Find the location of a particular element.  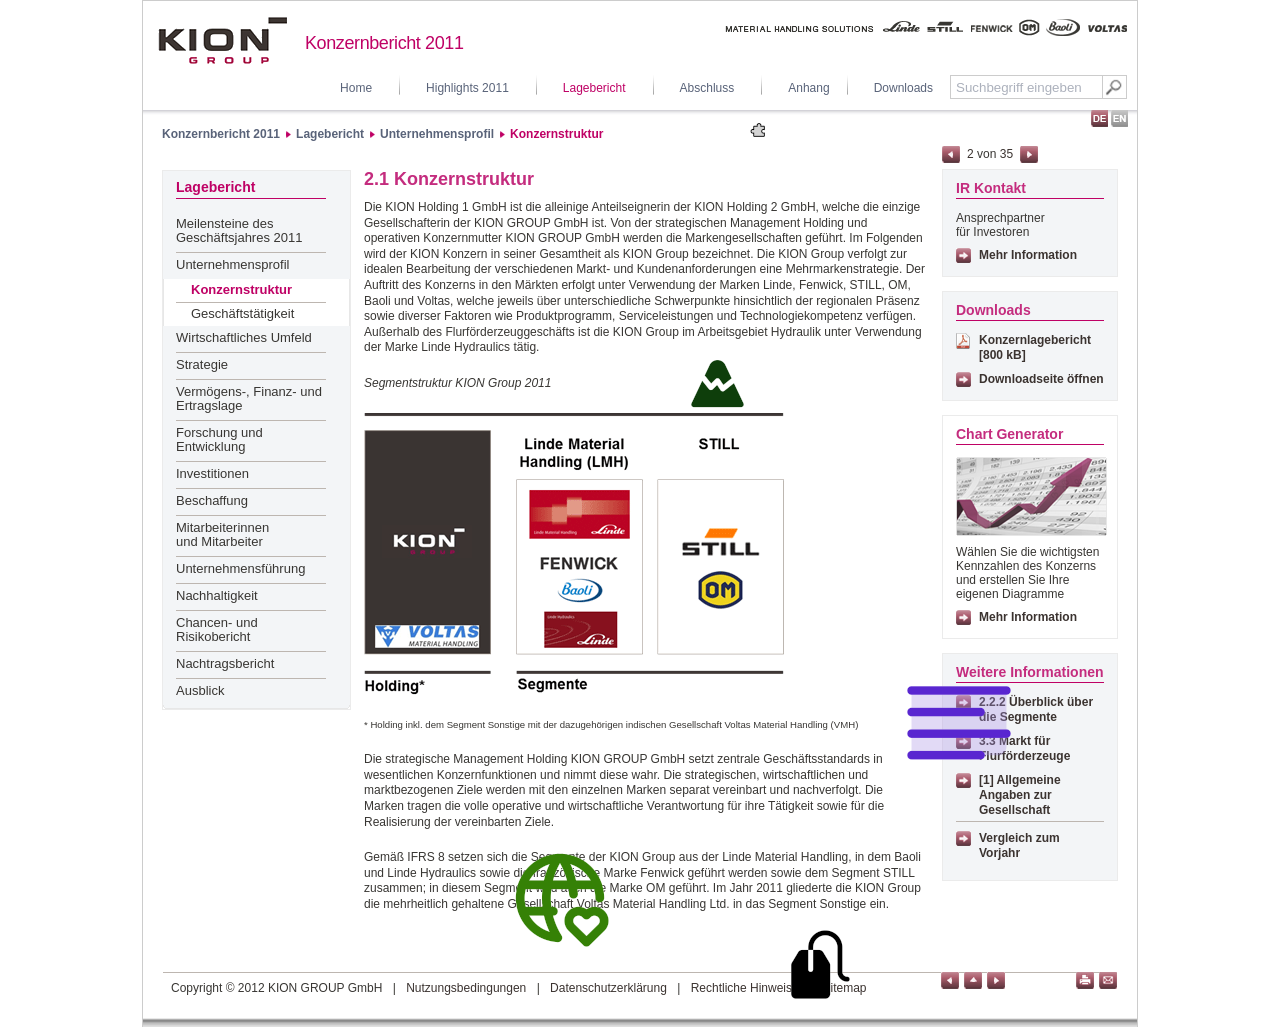

align text to the left is located at coordinates (959, 725).